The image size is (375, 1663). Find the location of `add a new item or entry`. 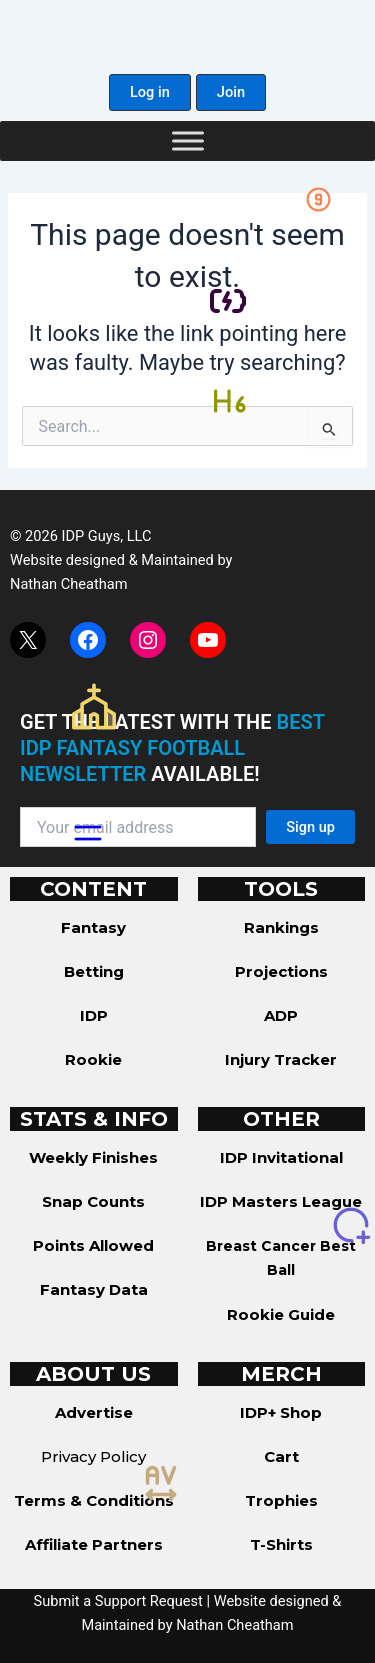

add a new item or entry is located at coordinates (351, 1225).